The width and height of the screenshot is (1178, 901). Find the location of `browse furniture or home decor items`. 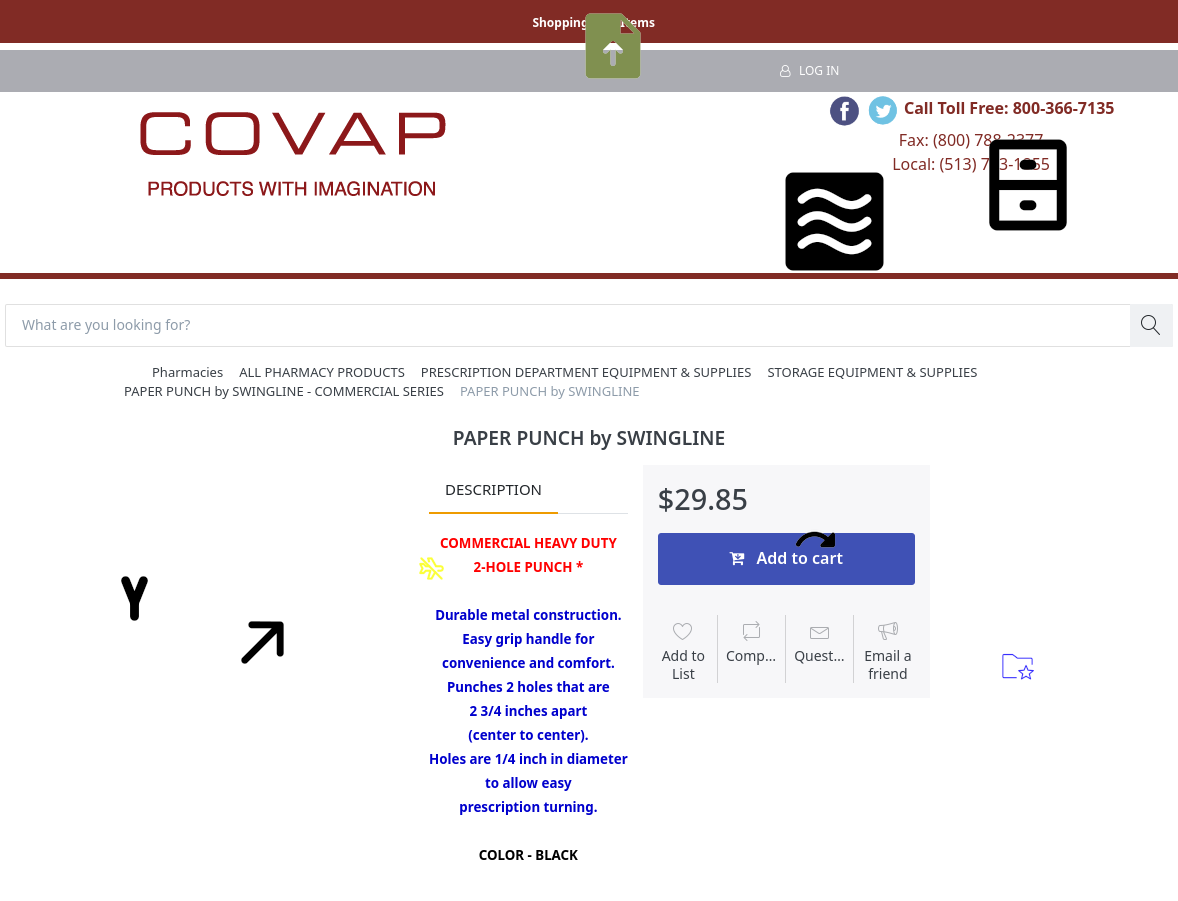

browse furniture or home decor items is located at coordinates (1028, 185).